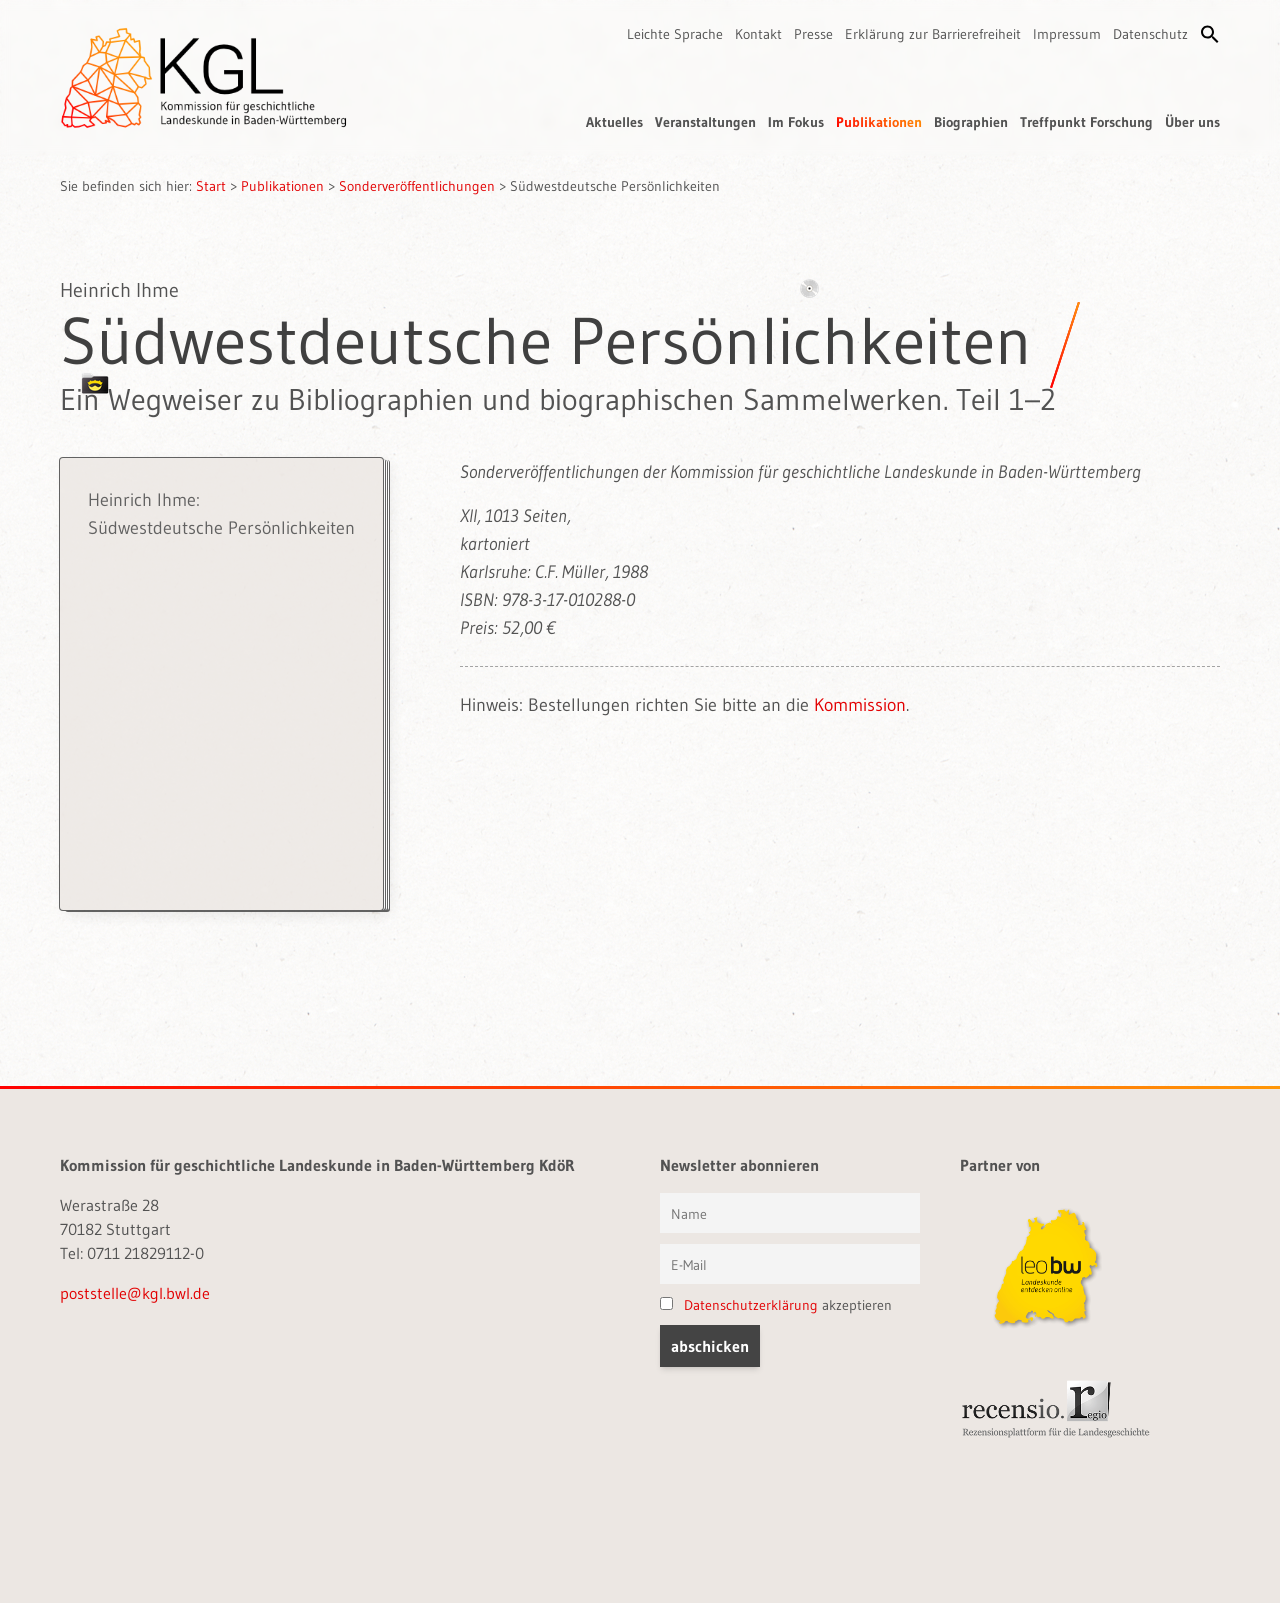 The height and width of the screenshot is (1603, 1280). What do you see at coordinates (95, 384) in the screenshot?
I see `folder containing nim programming language projects` at bounding box center [95, 384].